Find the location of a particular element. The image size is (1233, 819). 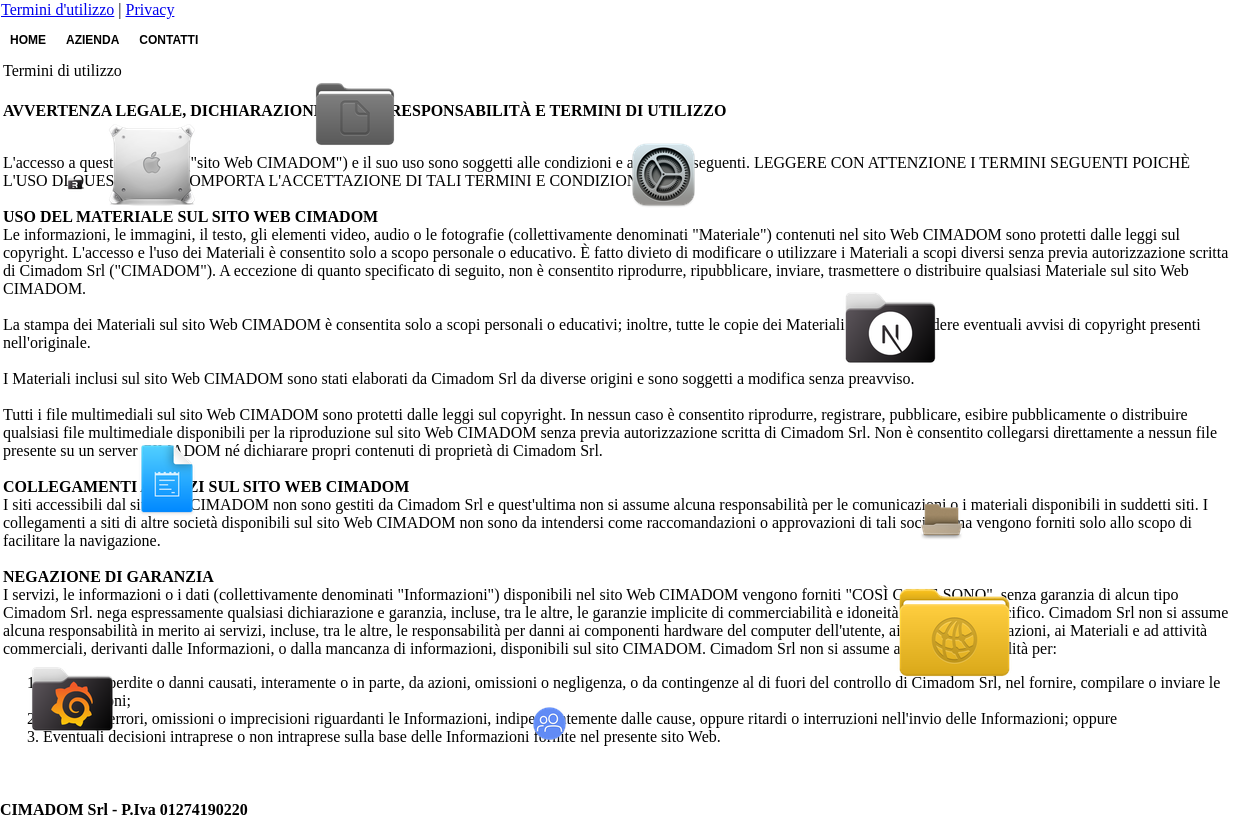

open grafana project folder is located at coordinates (72, 701).